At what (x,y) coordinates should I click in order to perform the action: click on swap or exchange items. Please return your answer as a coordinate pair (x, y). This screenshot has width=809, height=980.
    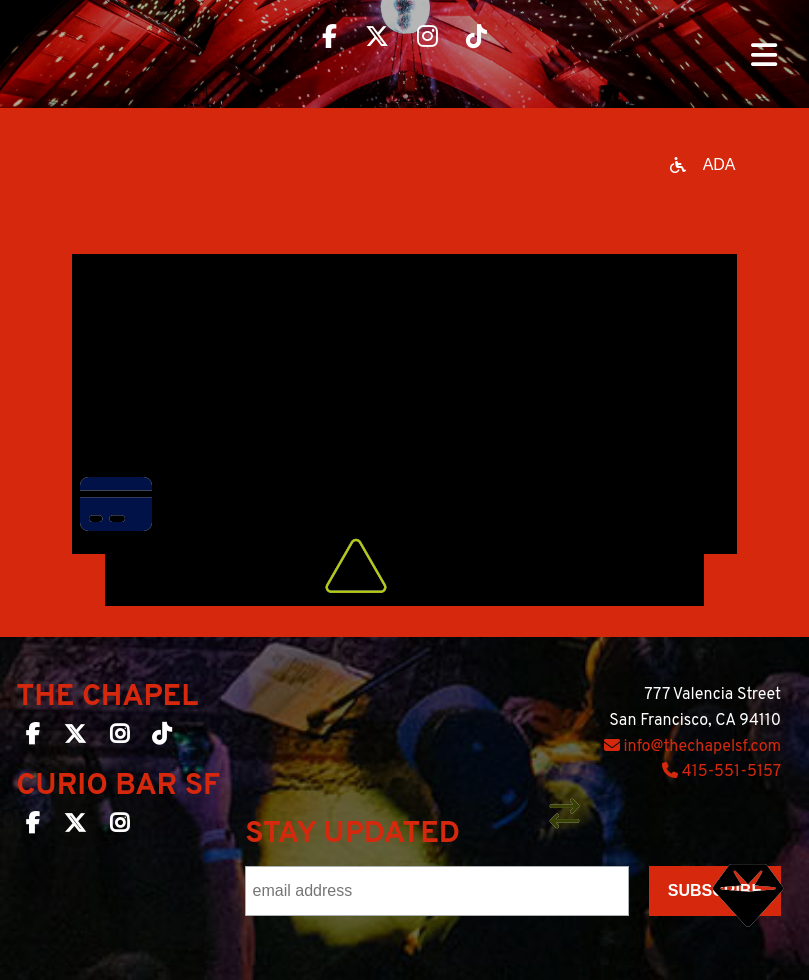
    Looking at the image, I should click on (564, 813).